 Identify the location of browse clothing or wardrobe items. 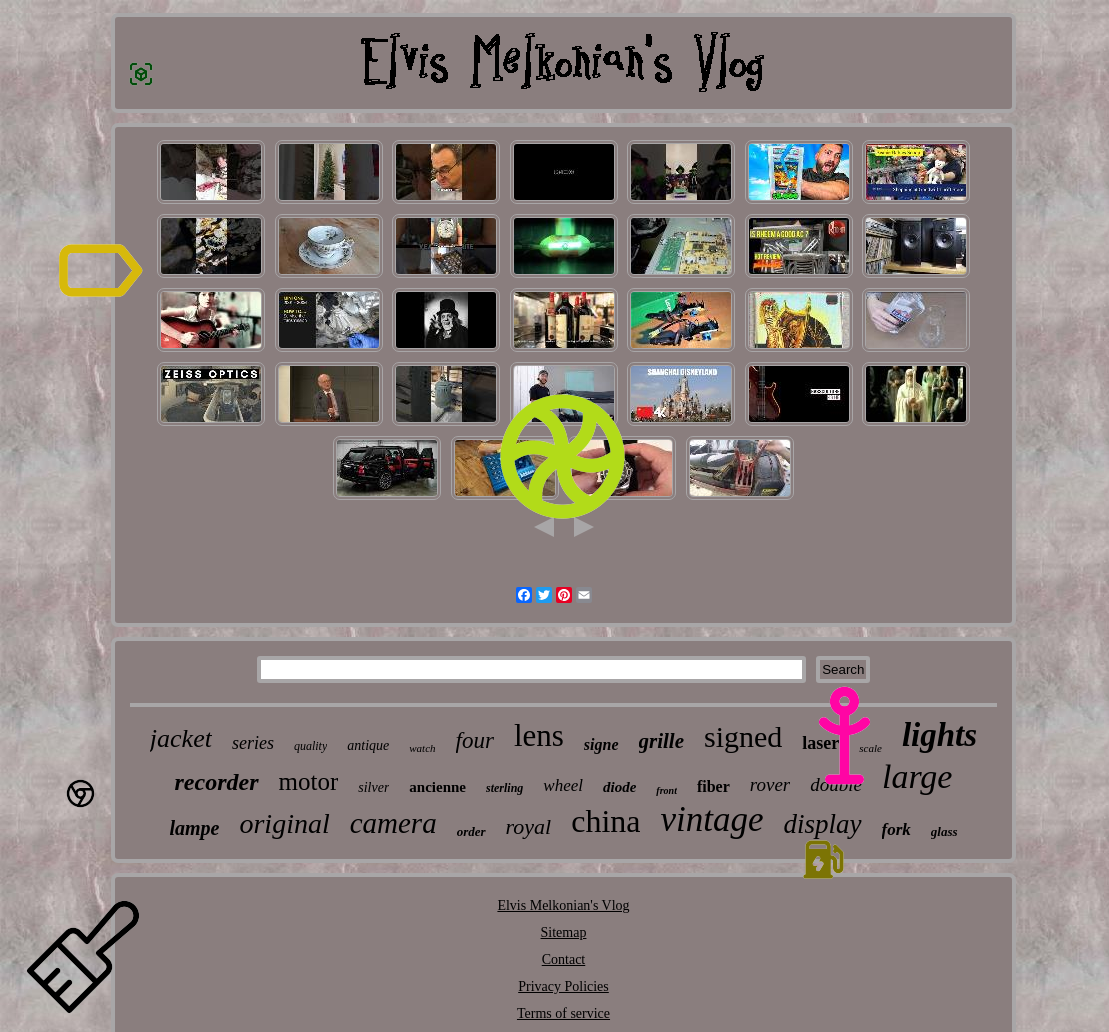
(844, 735).